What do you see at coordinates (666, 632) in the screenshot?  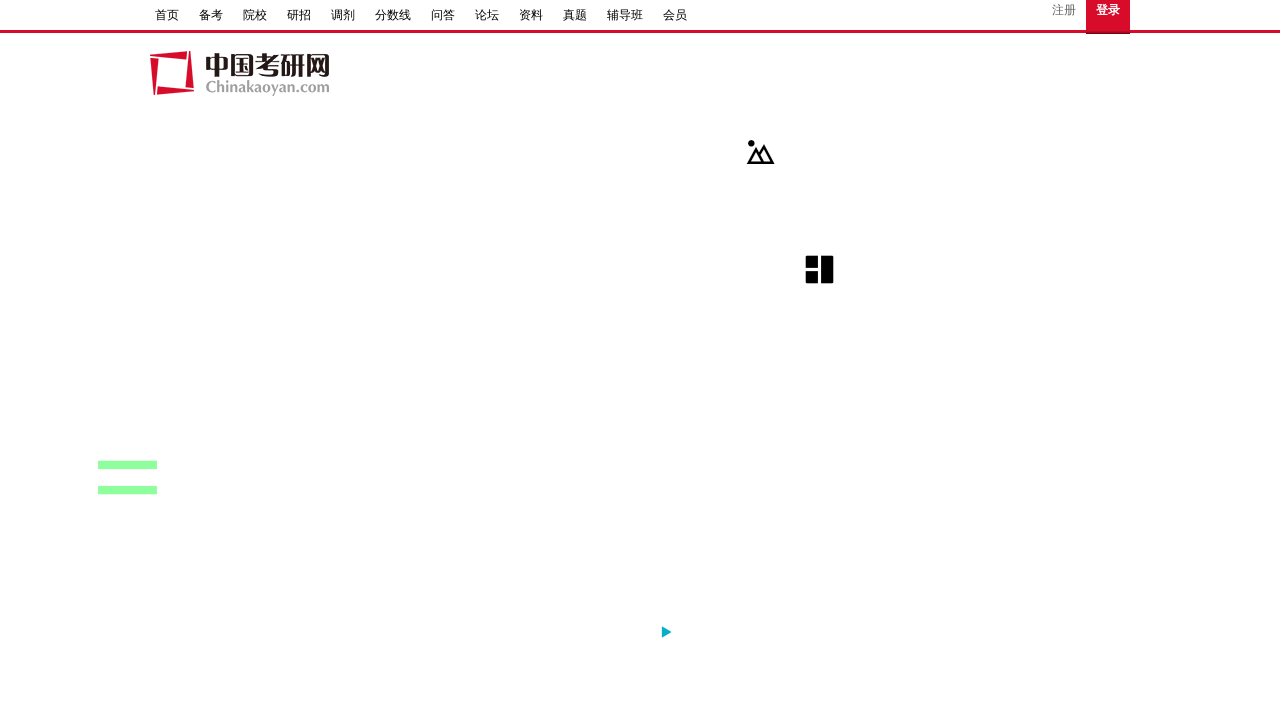 I see `play media or start playback` at bounding box center [666, 632].